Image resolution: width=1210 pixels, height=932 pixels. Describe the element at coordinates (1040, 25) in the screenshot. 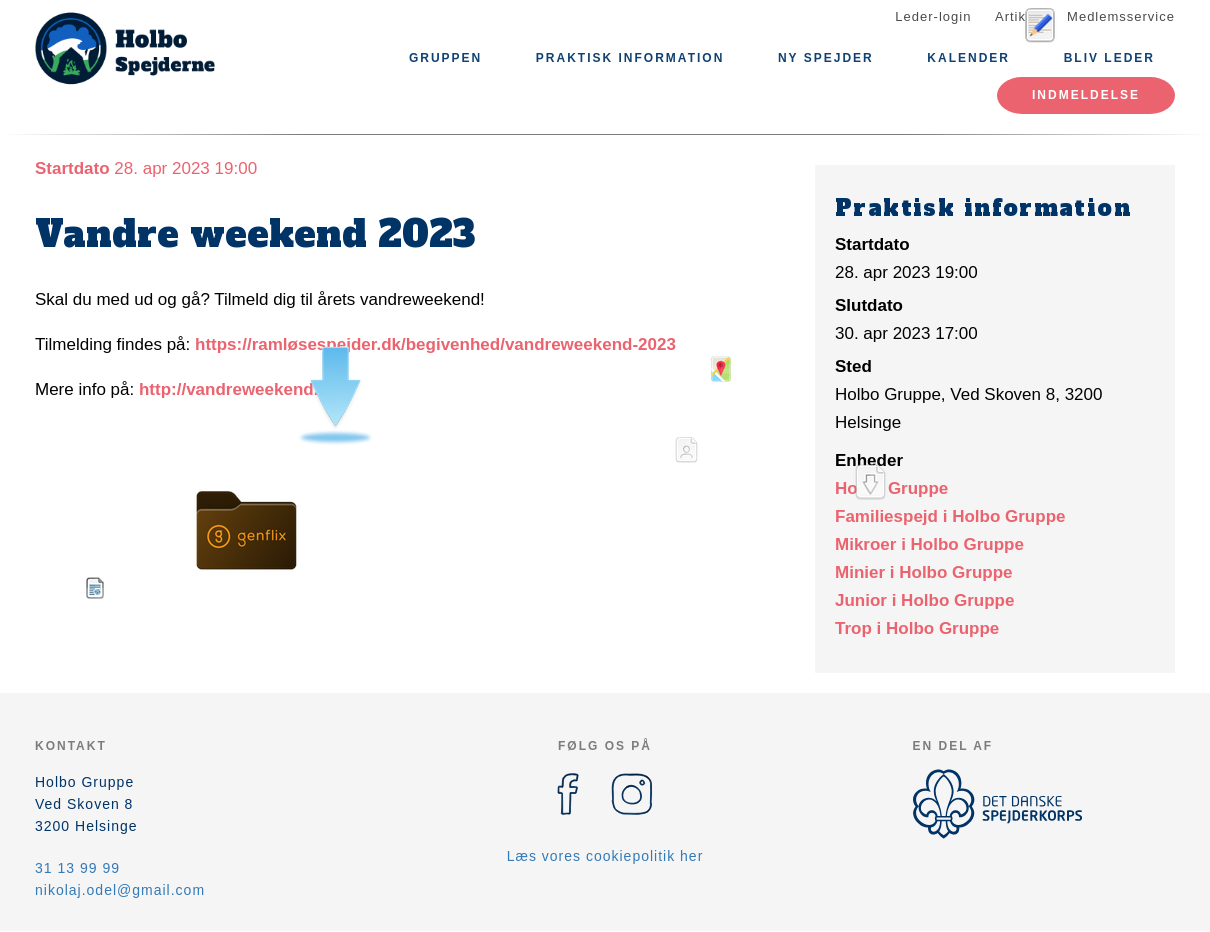

I see `open text editor application` at that location.